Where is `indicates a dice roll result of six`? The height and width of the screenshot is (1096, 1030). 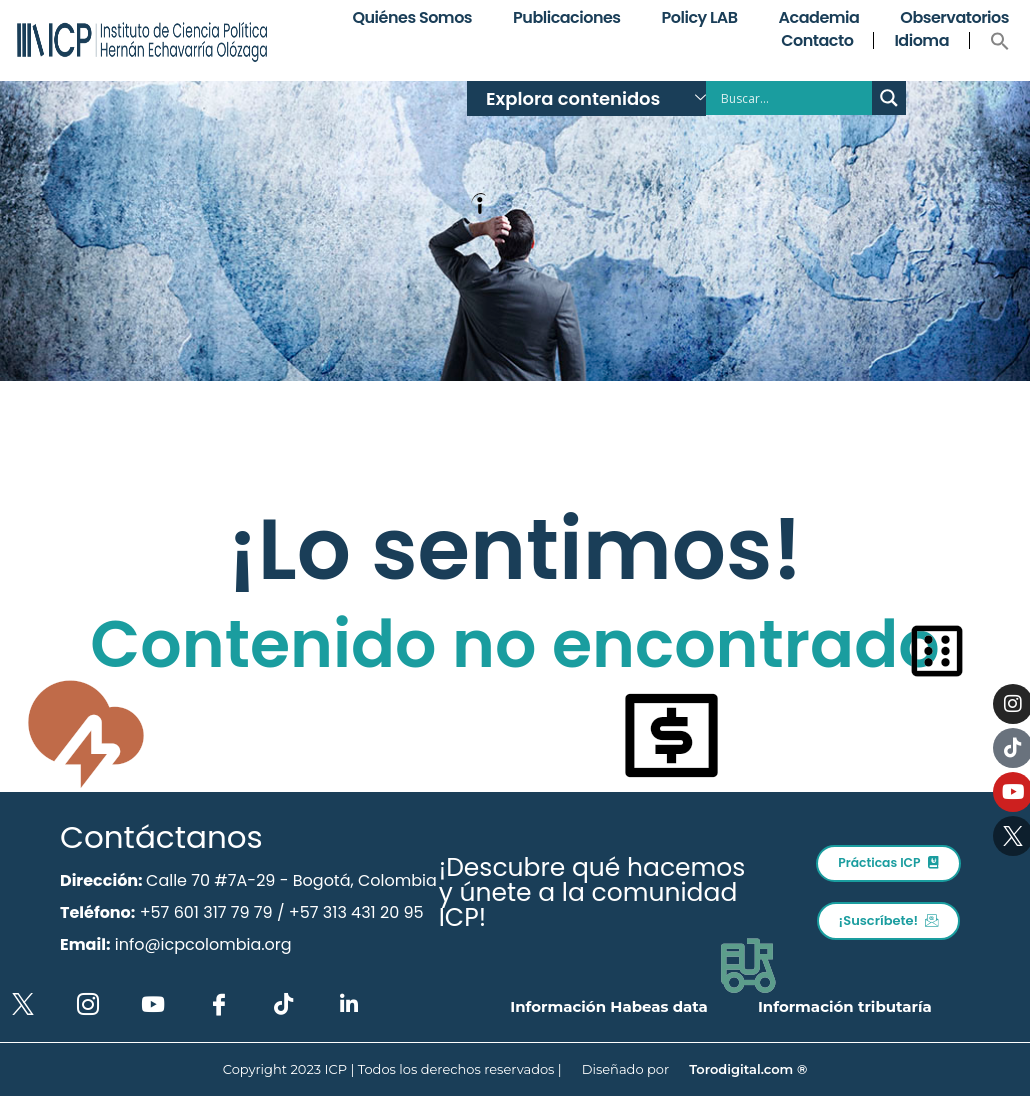
indicates a dice roll result of six is located at coordinates (937, 651).